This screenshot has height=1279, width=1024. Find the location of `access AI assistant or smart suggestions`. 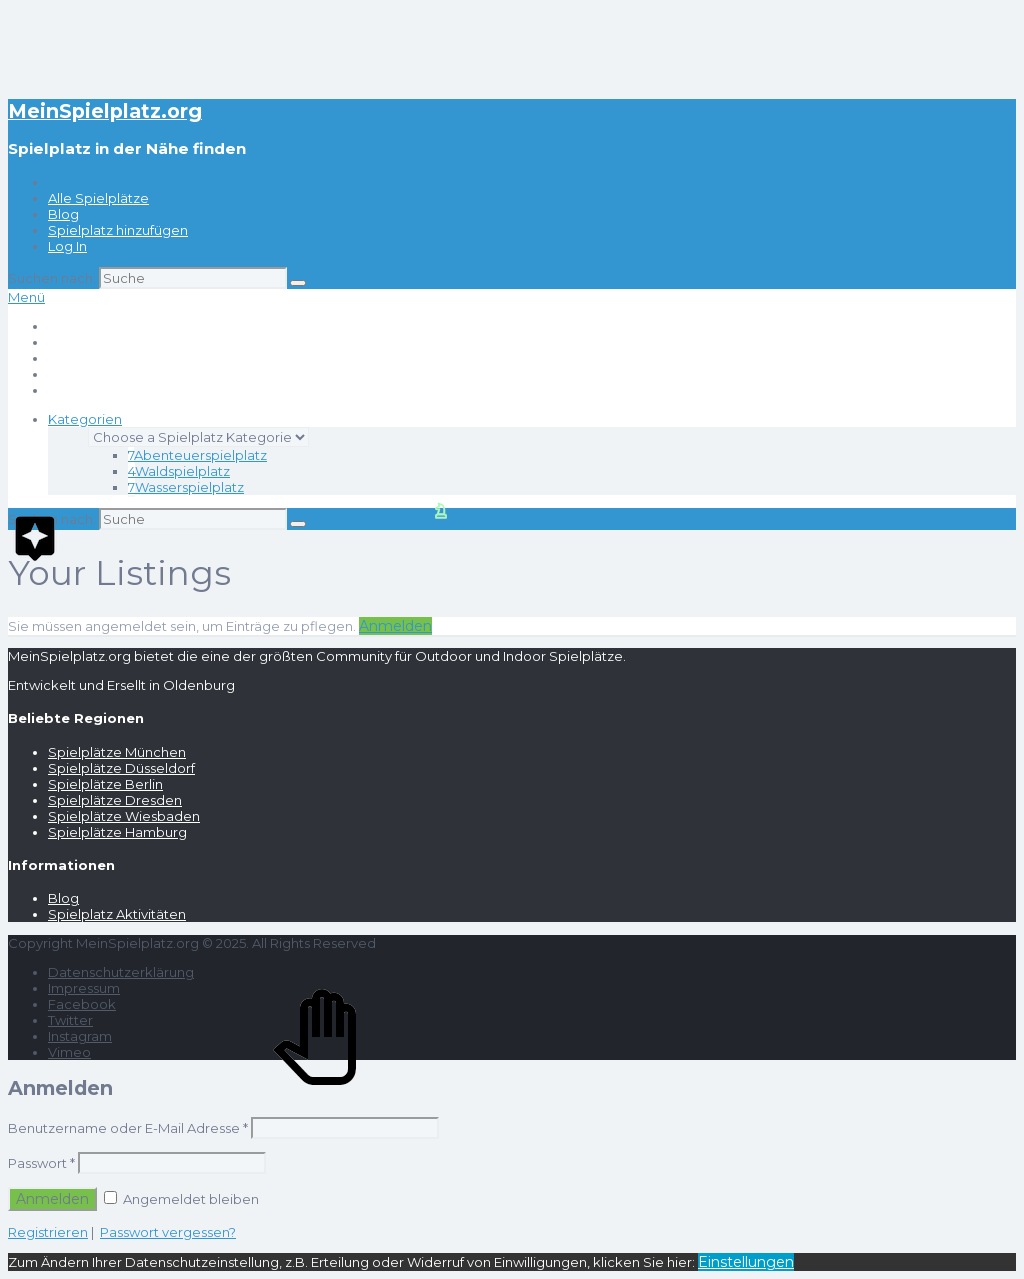

access AI assistant or smart suggestions is located at coordinates (35, 538).